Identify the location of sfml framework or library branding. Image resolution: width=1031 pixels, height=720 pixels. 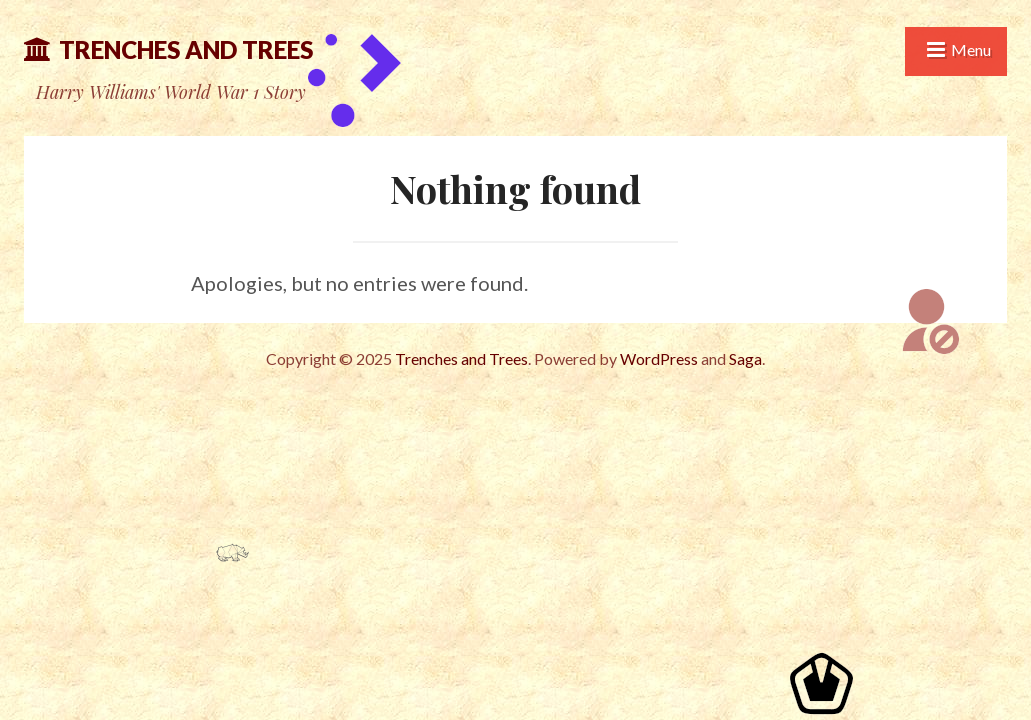
(821, 683).